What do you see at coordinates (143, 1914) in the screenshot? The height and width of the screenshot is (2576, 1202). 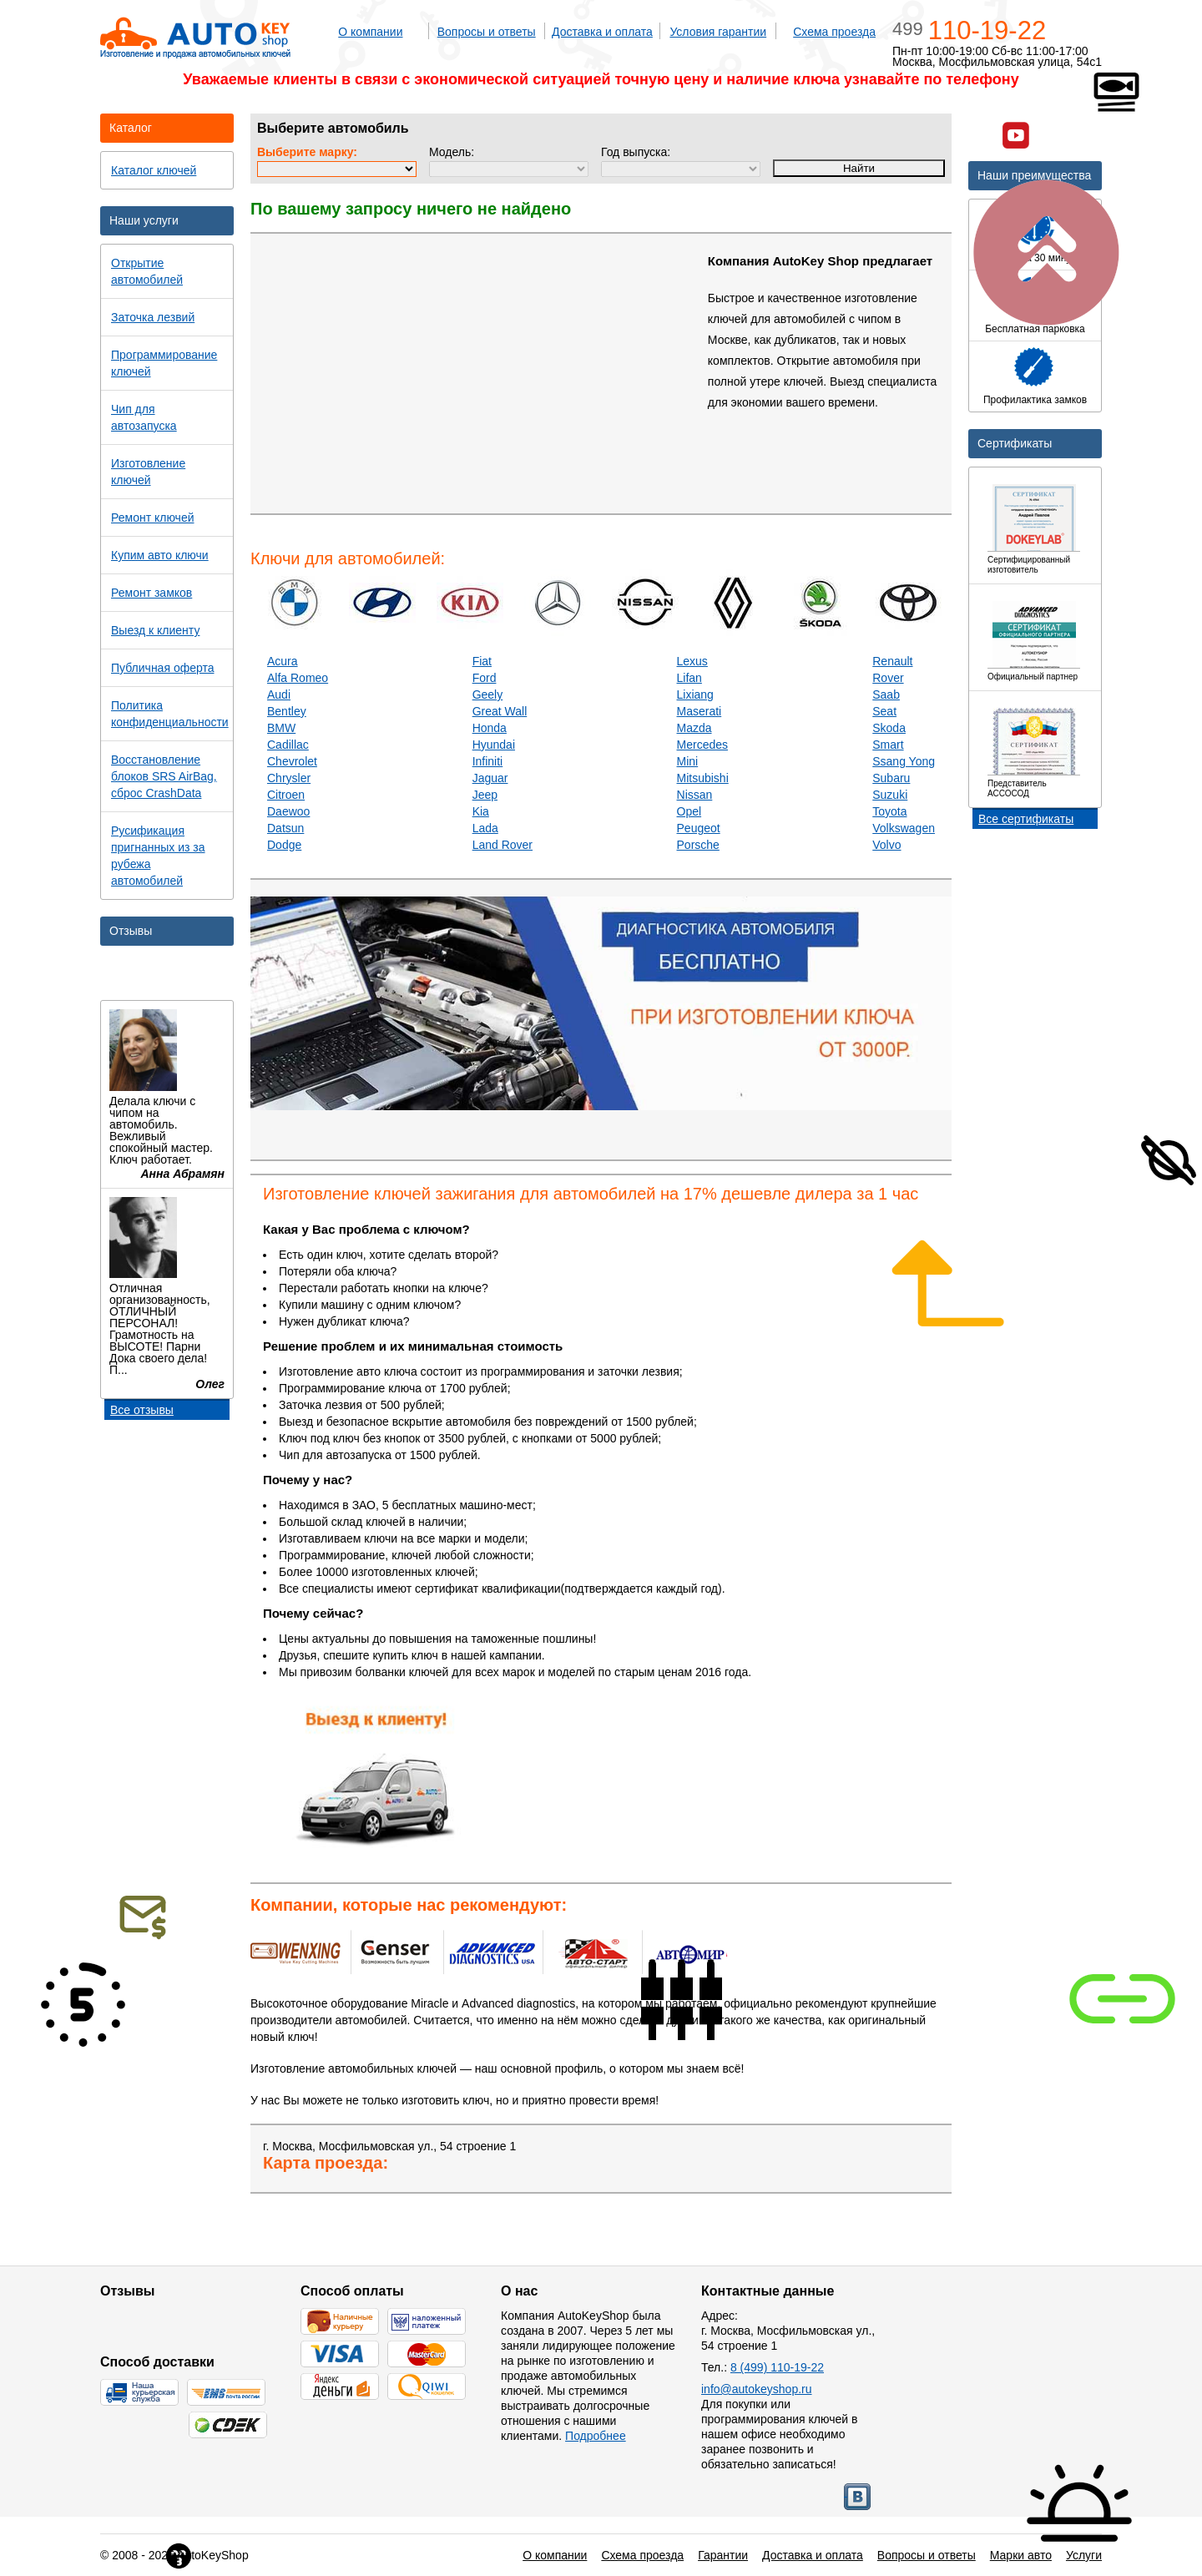 I see `view payment or invoice emails` at bounding box center [143, 1914].